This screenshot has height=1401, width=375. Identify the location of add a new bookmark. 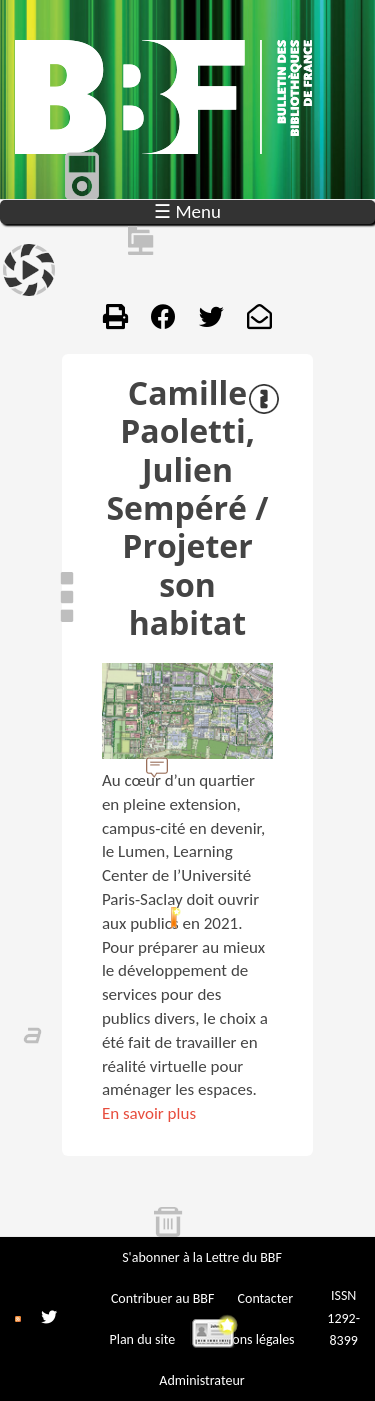
(174, 918).